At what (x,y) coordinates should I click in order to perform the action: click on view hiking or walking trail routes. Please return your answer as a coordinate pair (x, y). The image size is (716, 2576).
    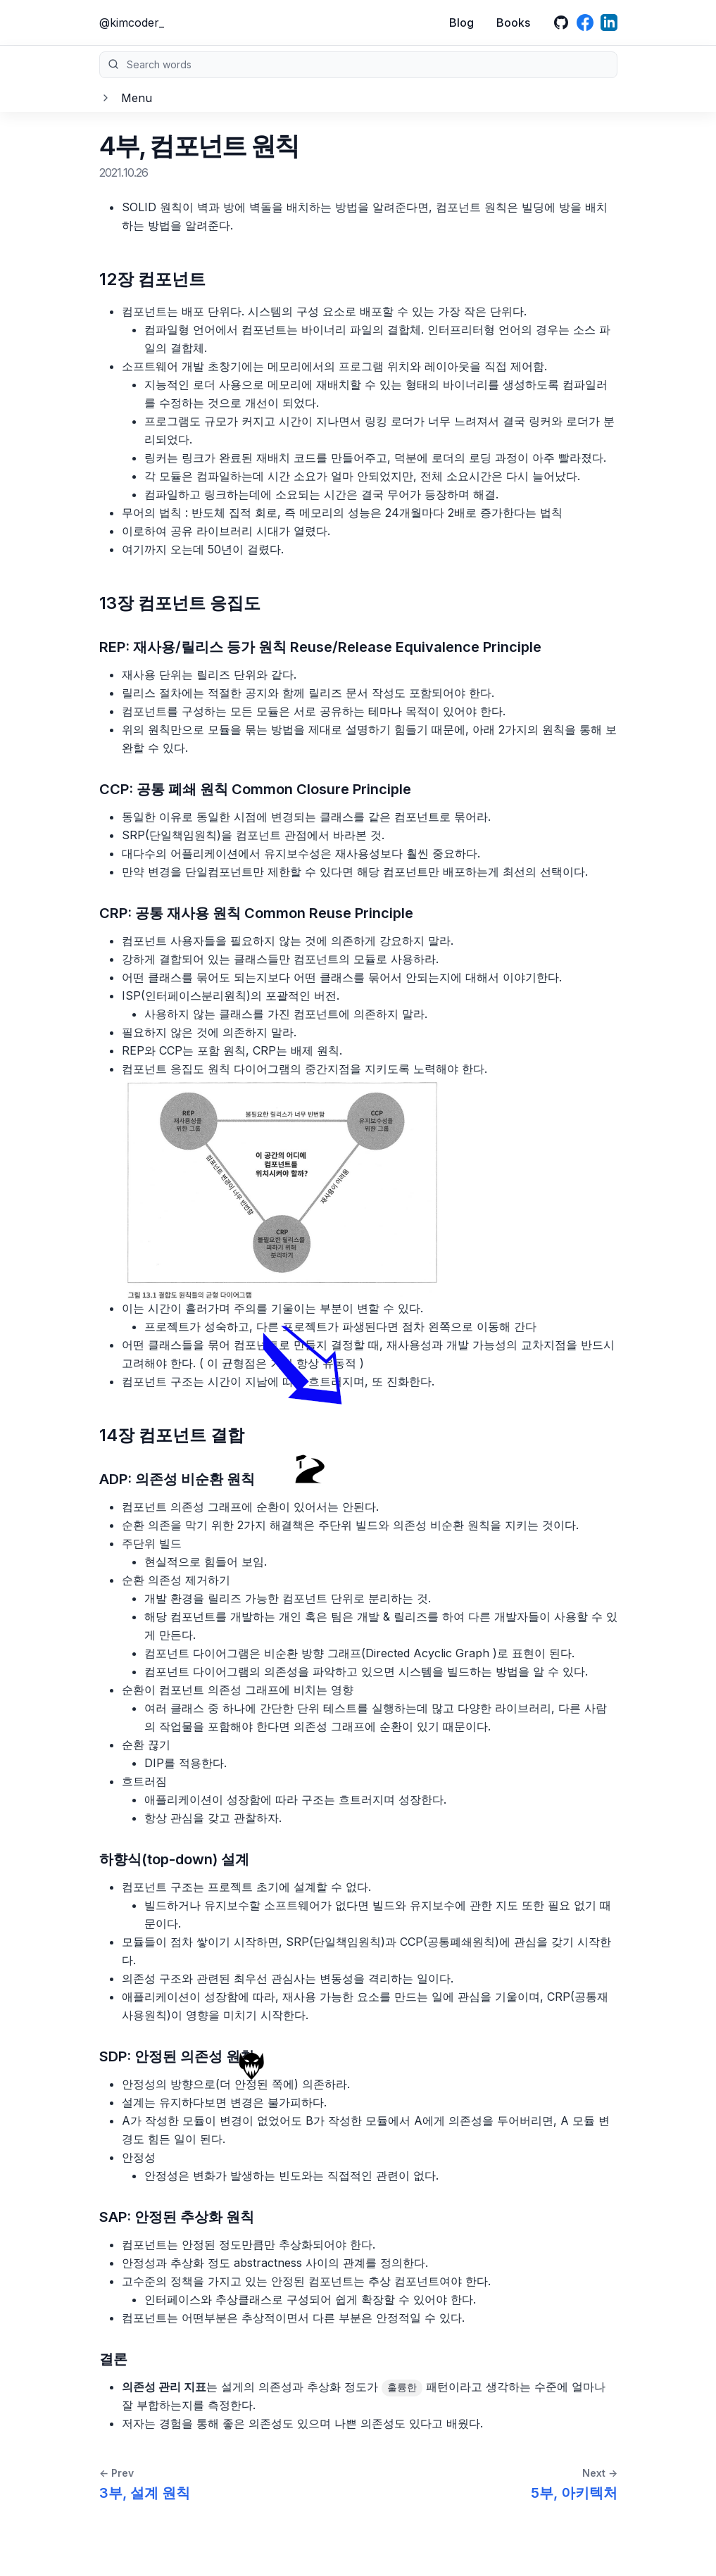
    Looking at the image, I should click on (310, 1469).